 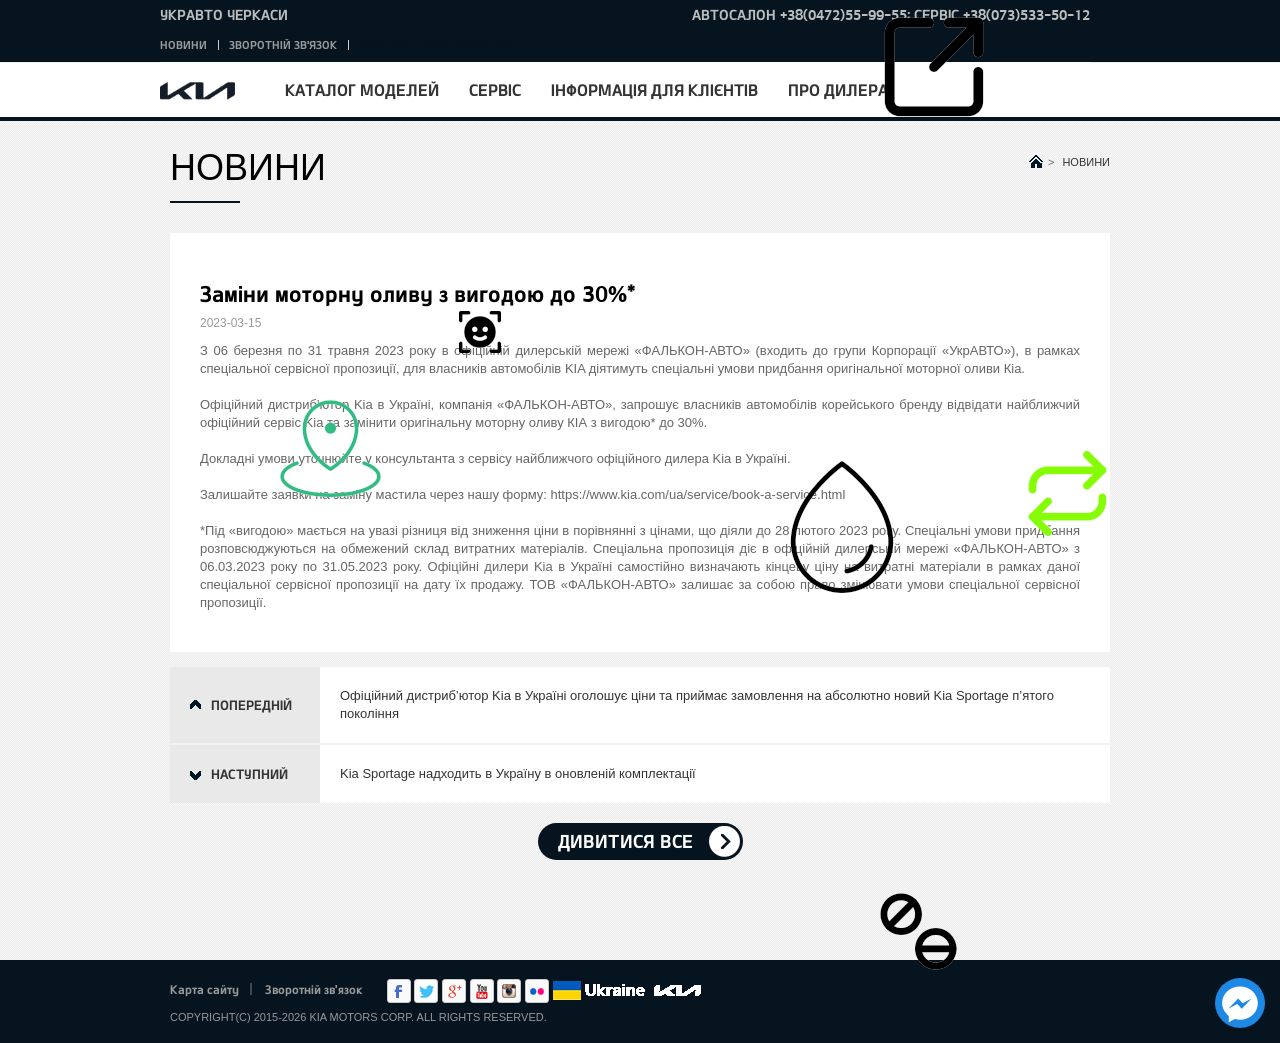 I want to click on view medication or prescription information, so click(x=918, y=931).